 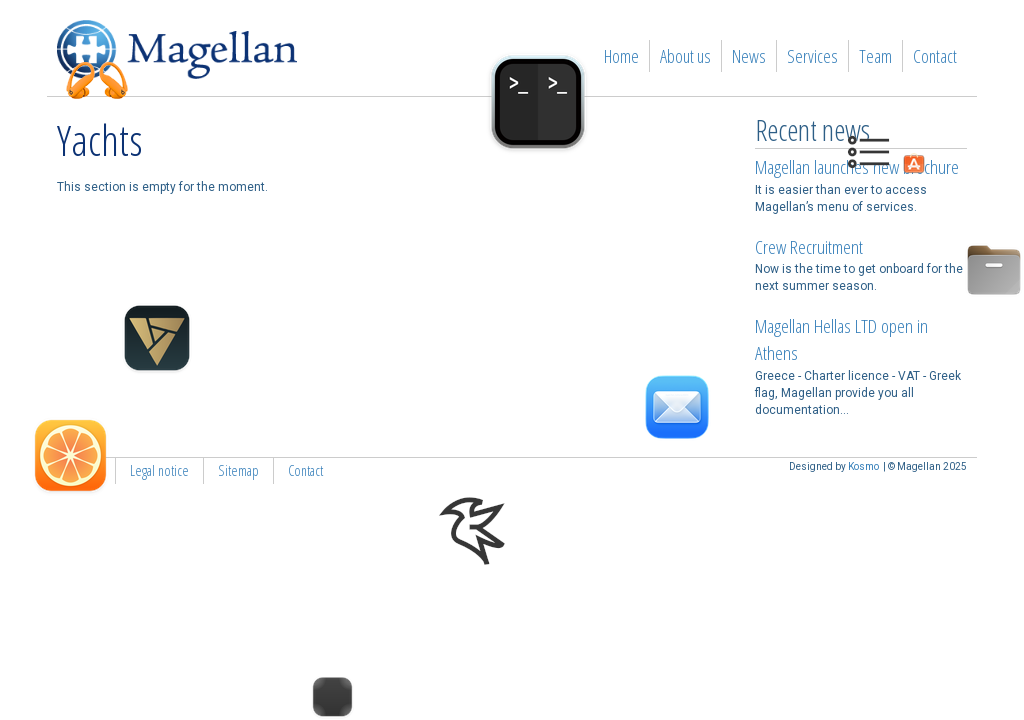 What do you see at coordinates (70, 455) in the screenshot?
I see `open clementine music player` at bounding box center [70, 455].